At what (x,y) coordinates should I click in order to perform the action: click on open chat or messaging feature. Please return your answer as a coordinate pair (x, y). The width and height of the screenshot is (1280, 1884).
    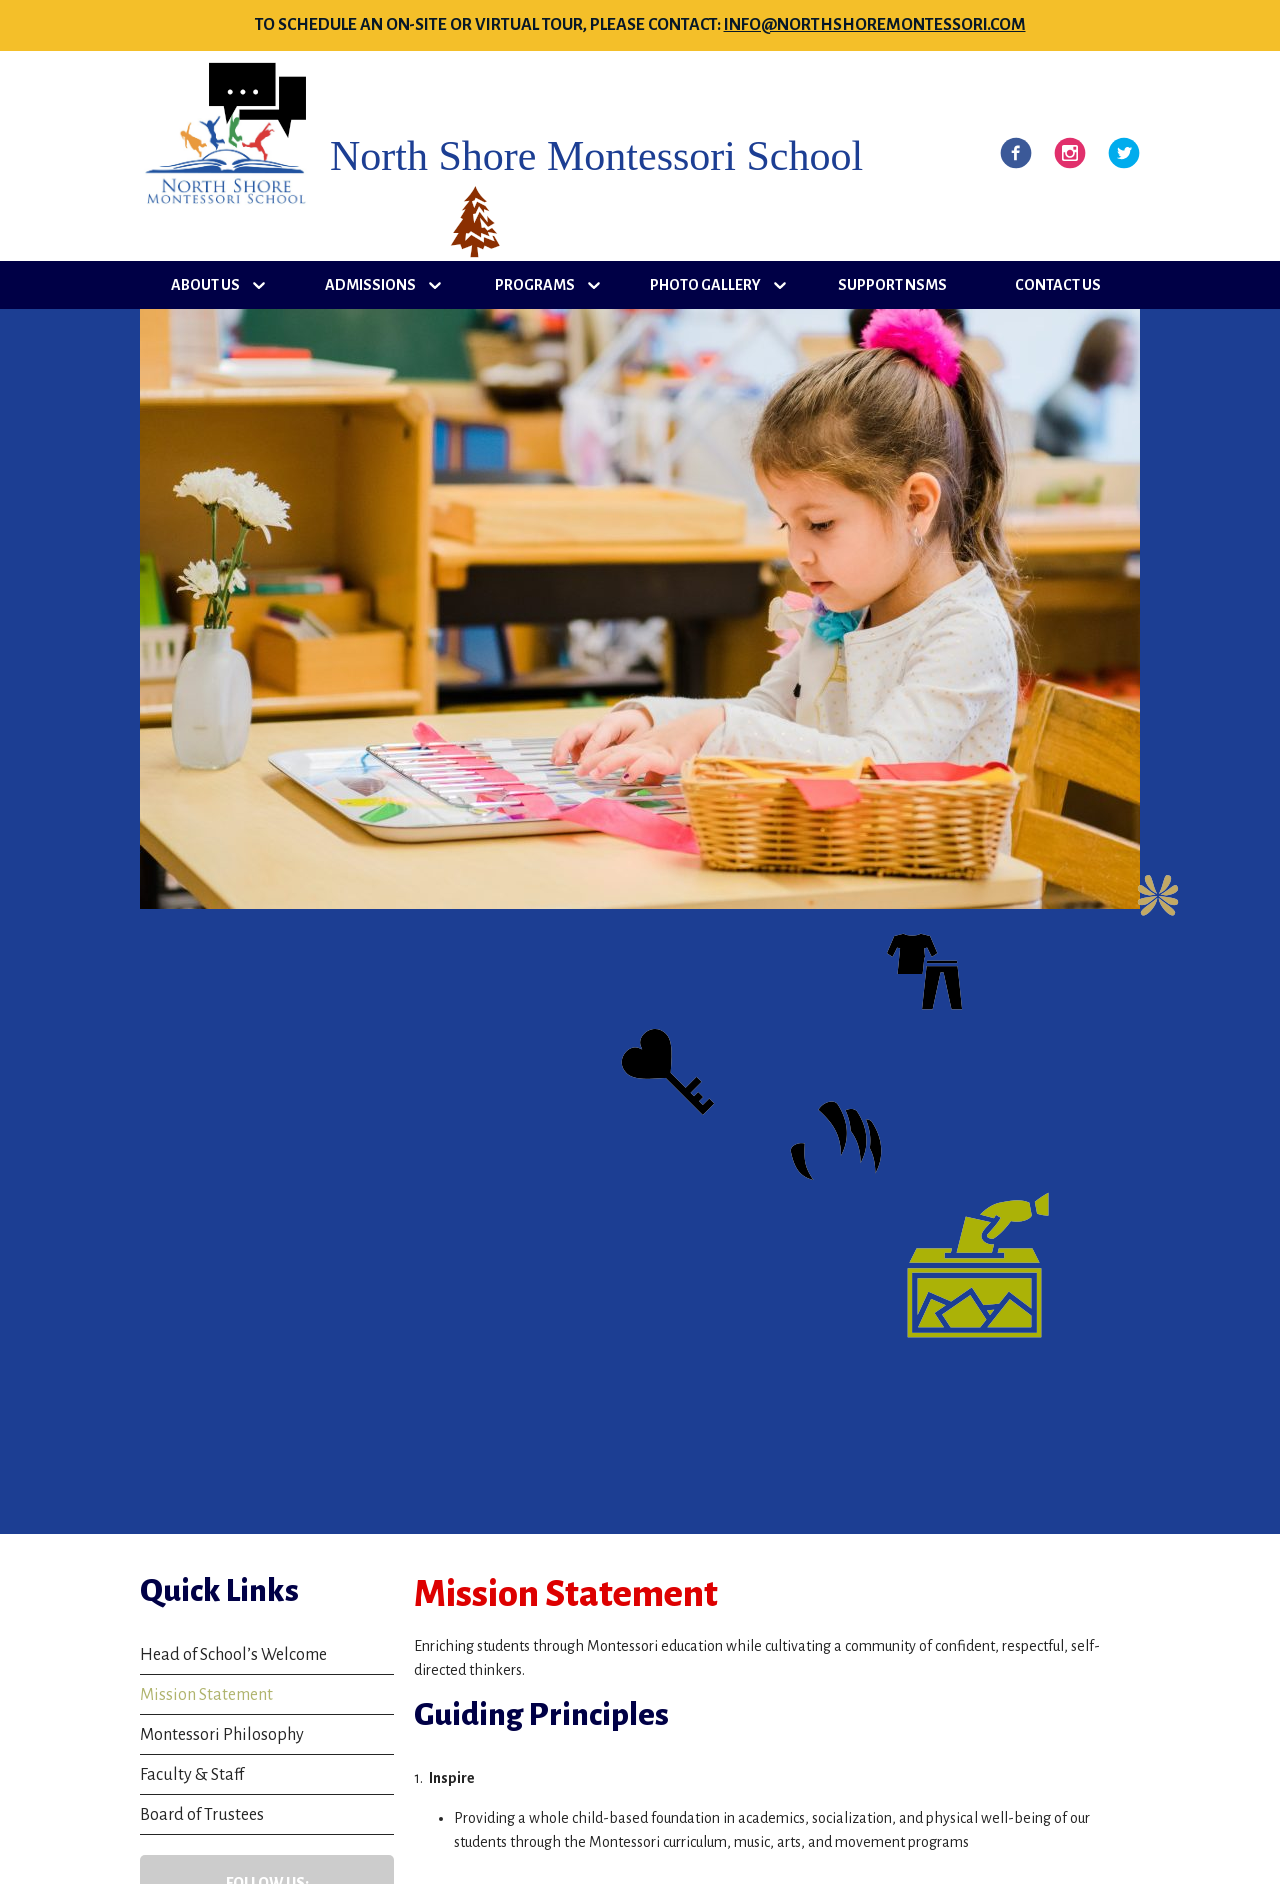
    Looking at the image, I should click on (257, 100).